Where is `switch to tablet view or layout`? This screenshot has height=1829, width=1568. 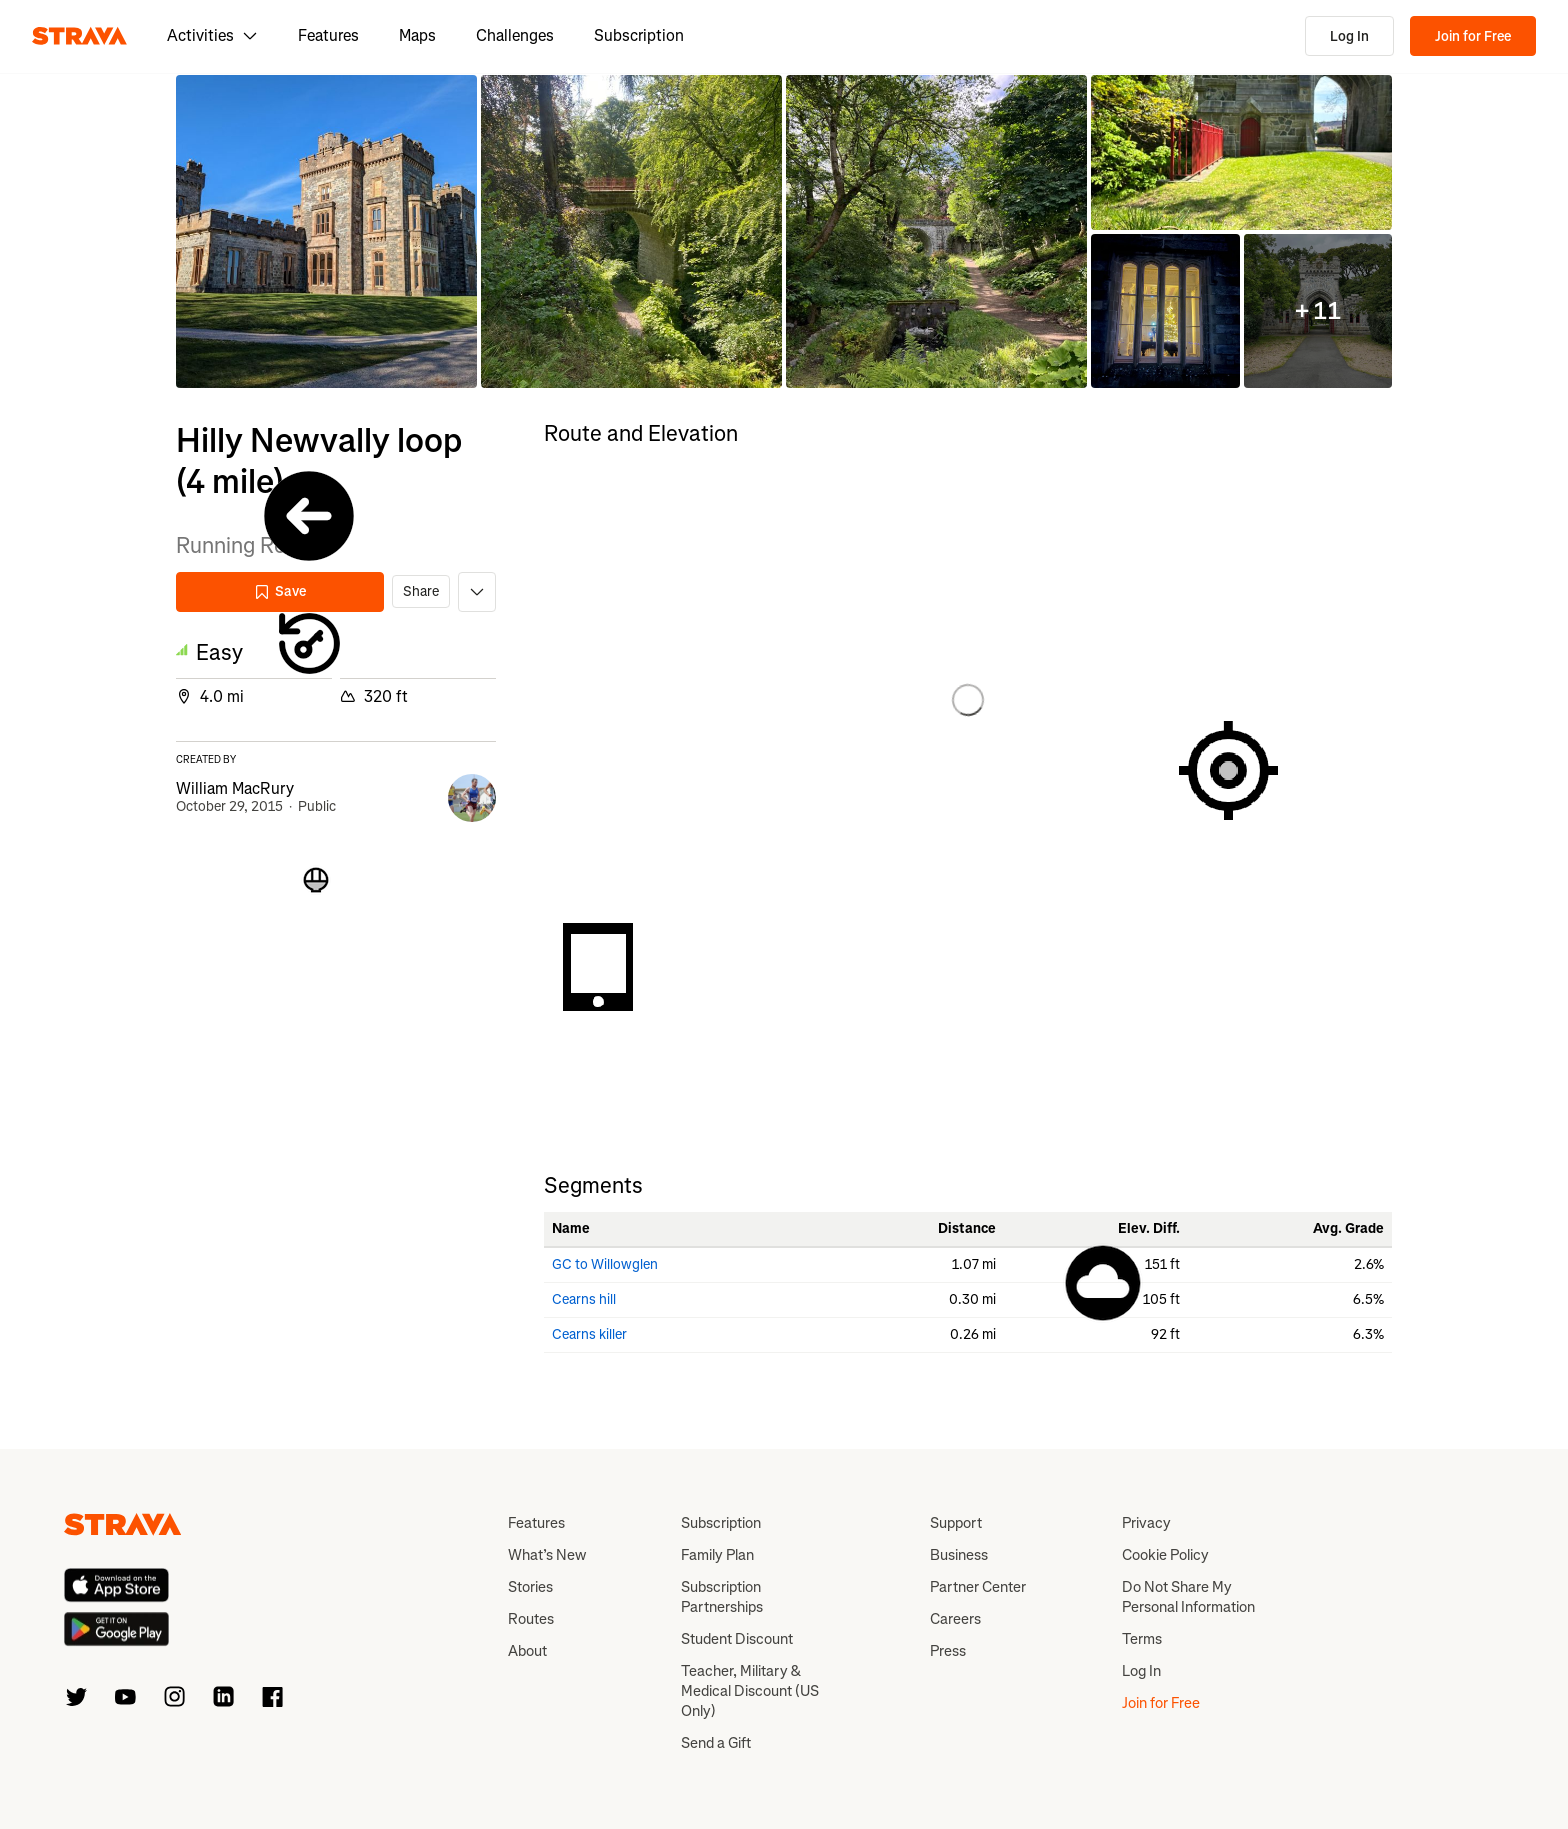 switch to tablet view or layout is located at coordinates (600, 967).